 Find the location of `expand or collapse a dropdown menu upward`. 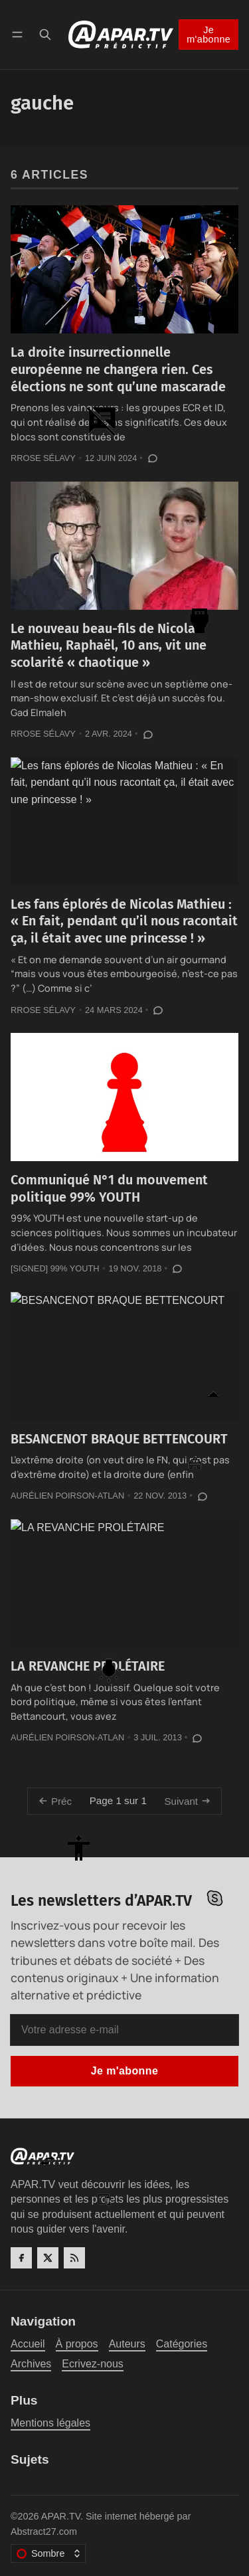

expand or collapse a dropdown menu upward is located at coordinates (213, 1394).